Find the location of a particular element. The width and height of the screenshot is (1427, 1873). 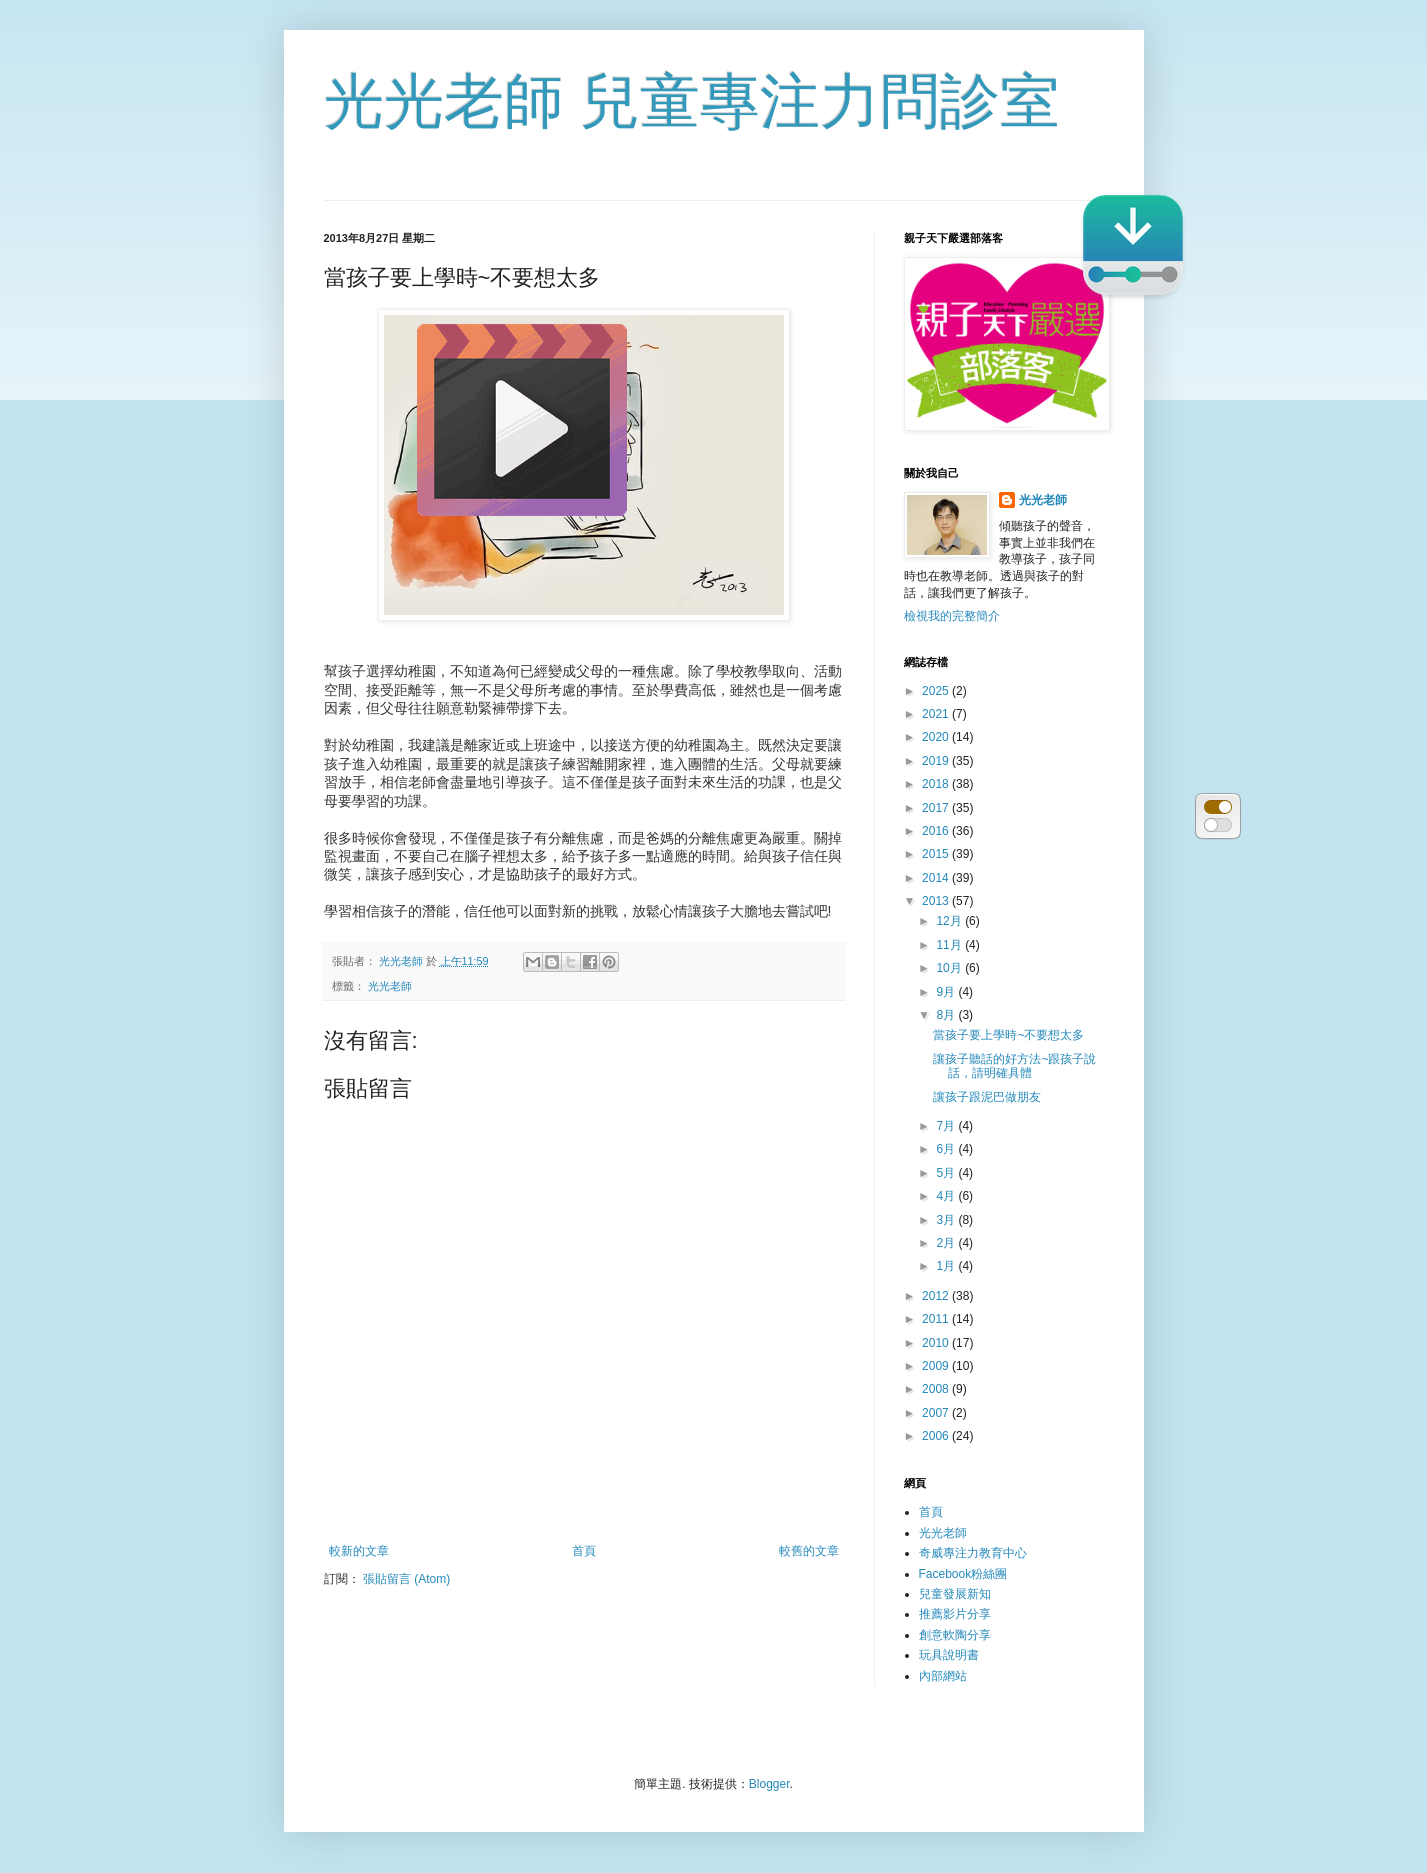

open gnome tweaks to customize desktop settings is located at coordinates (1218, 816).